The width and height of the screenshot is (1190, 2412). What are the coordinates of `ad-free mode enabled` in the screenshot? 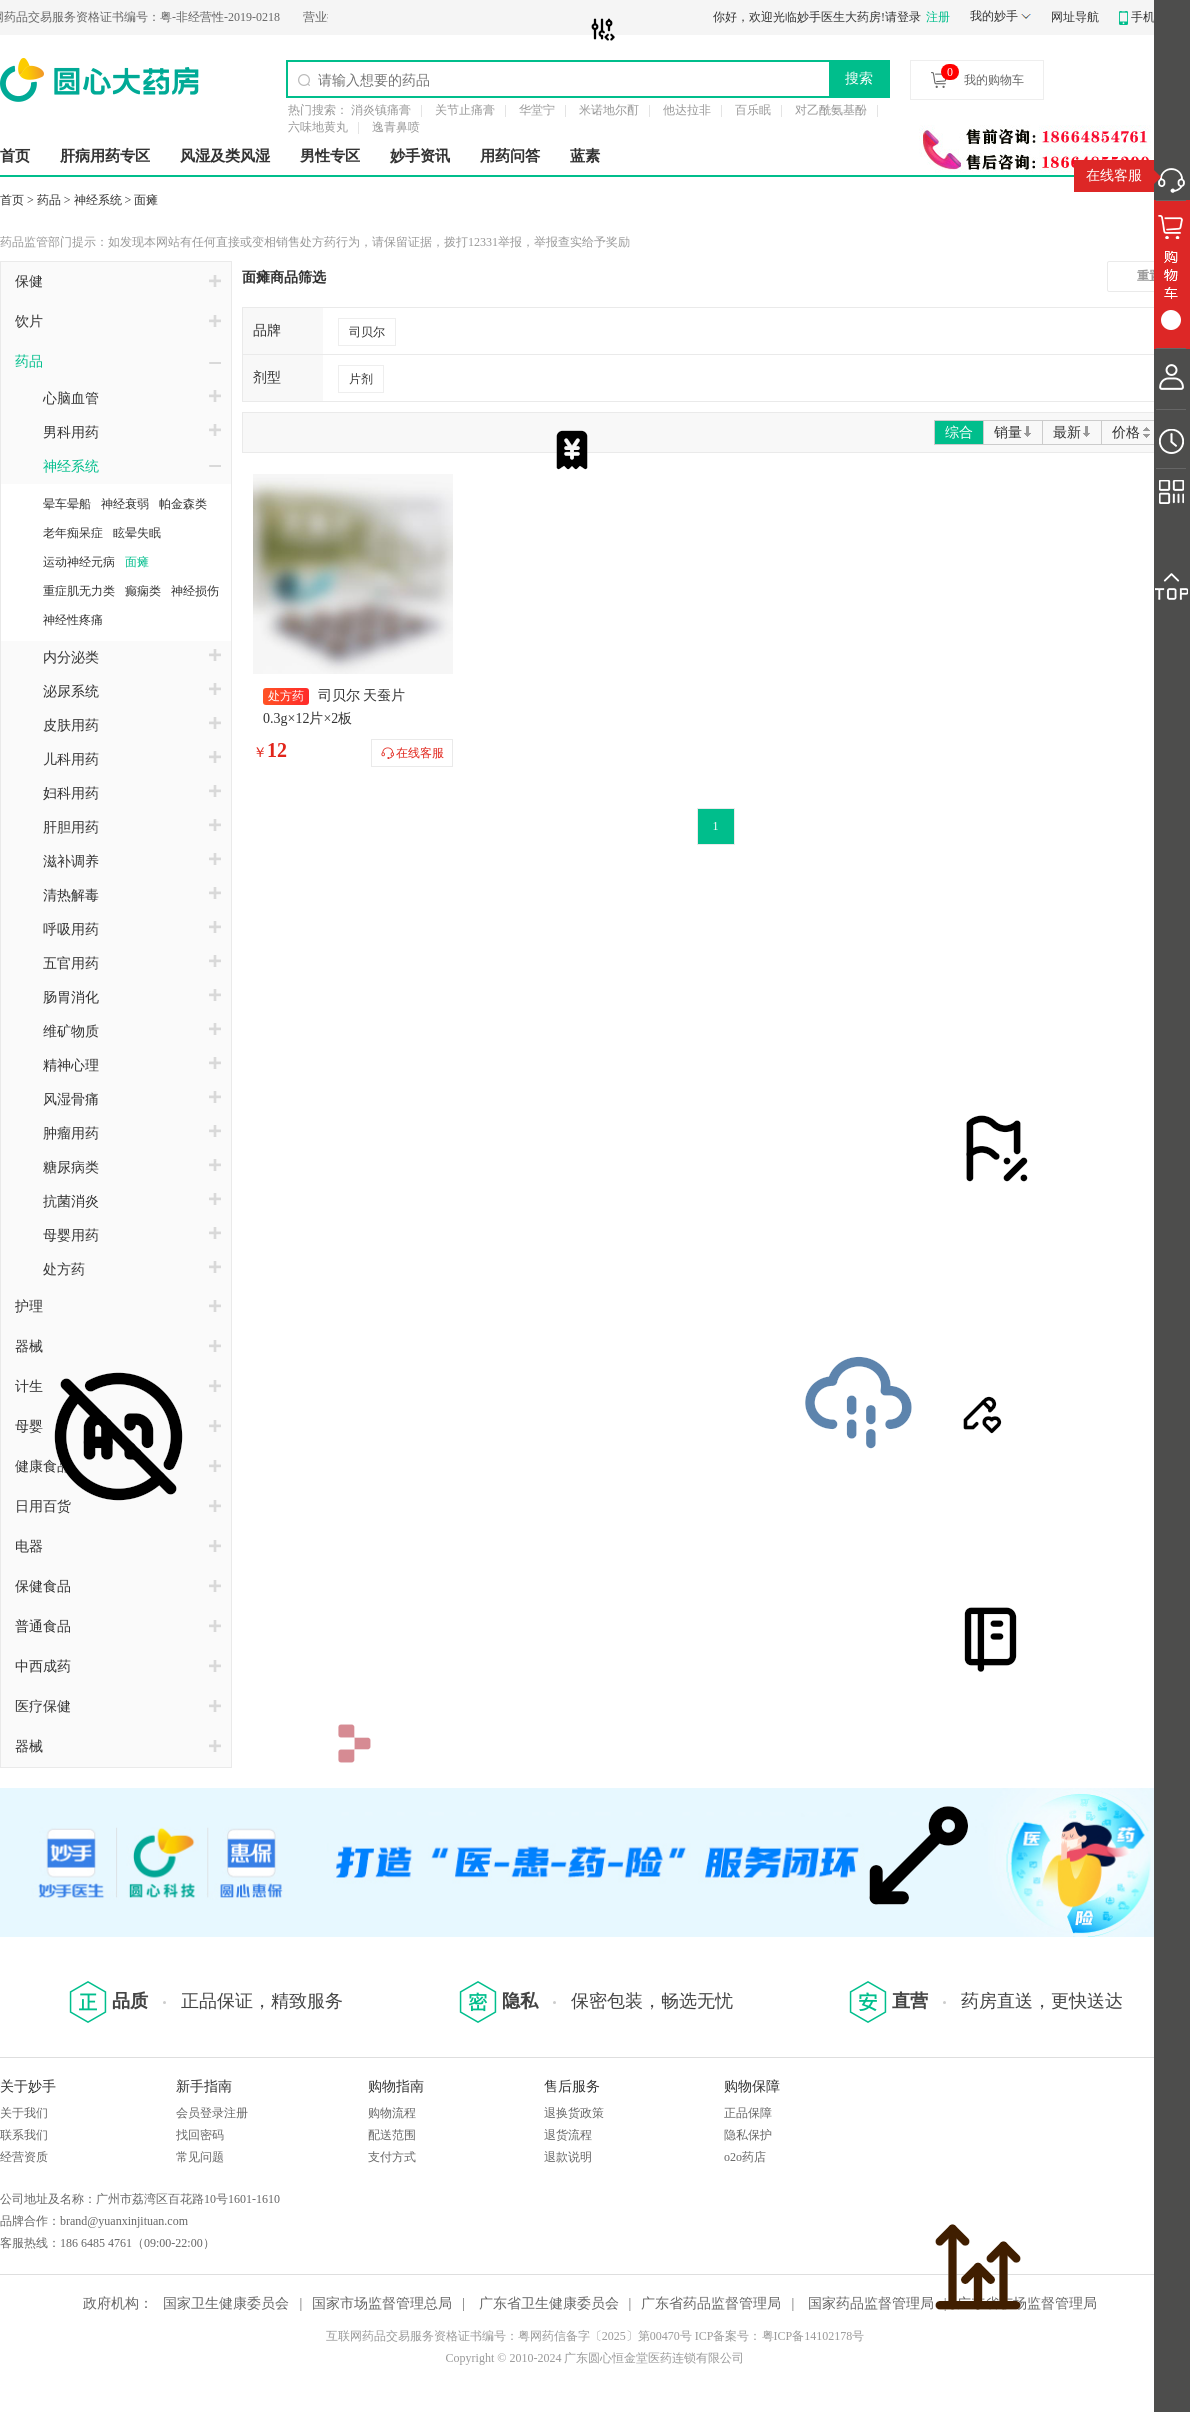 It's located at (118, 1436).